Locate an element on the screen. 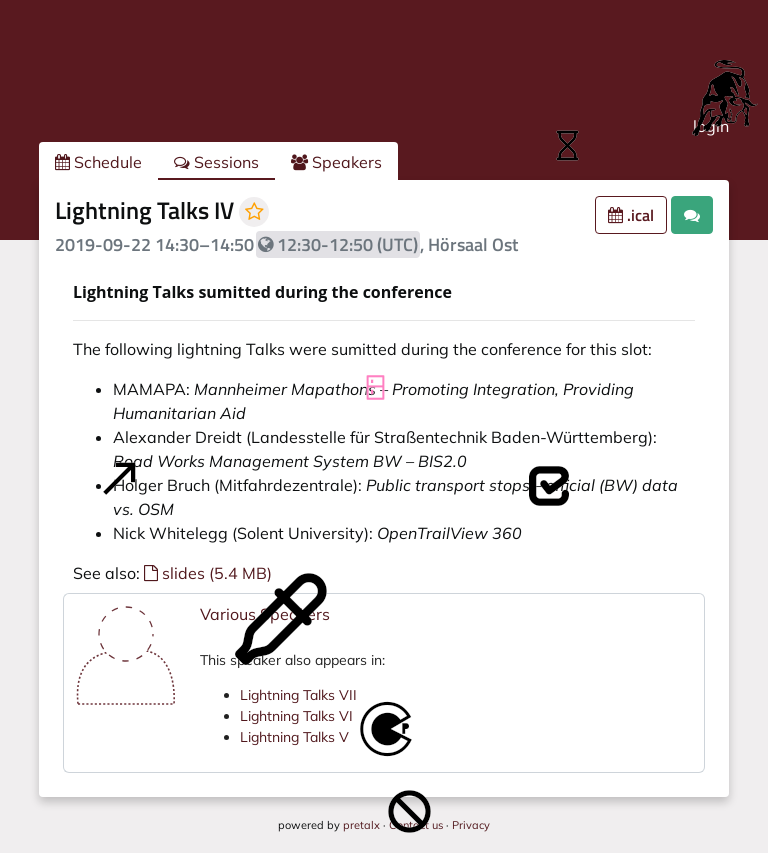  checkmarx company logo is located at coordinates (549, 486).